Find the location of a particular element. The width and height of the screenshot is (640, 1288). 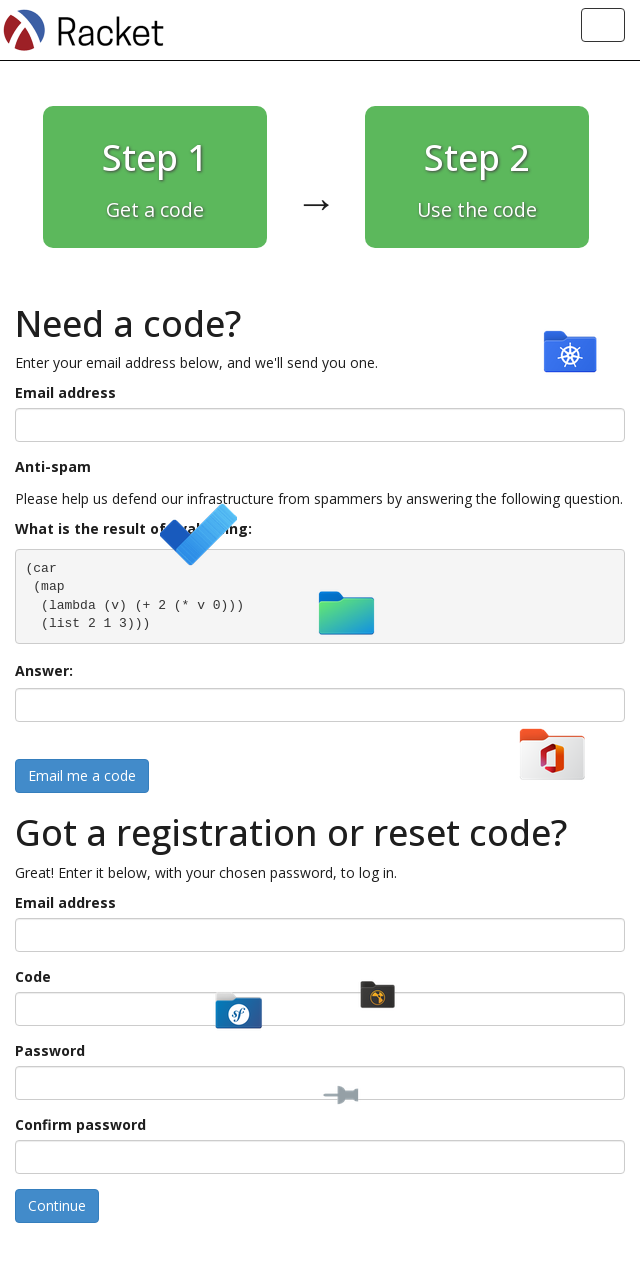

pin an item to keep it visible is located at coordinates (340, 1096).